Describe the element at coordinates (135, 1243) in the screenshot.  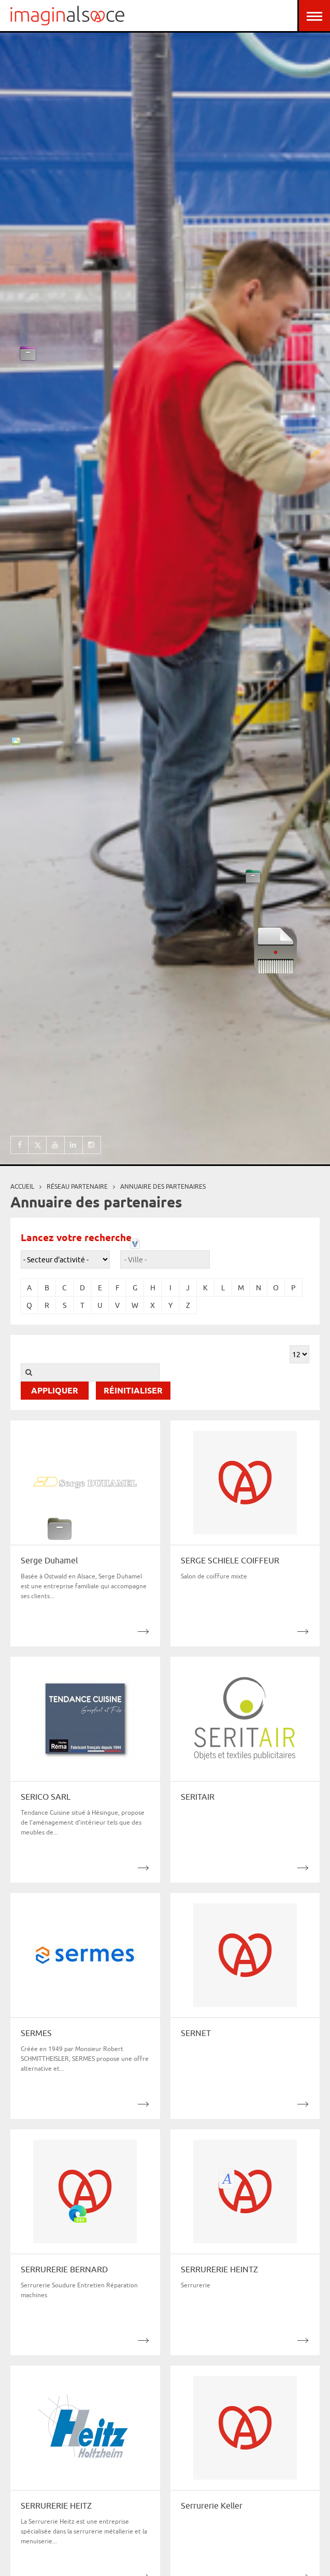
I see `a v programming language source file` at that location.